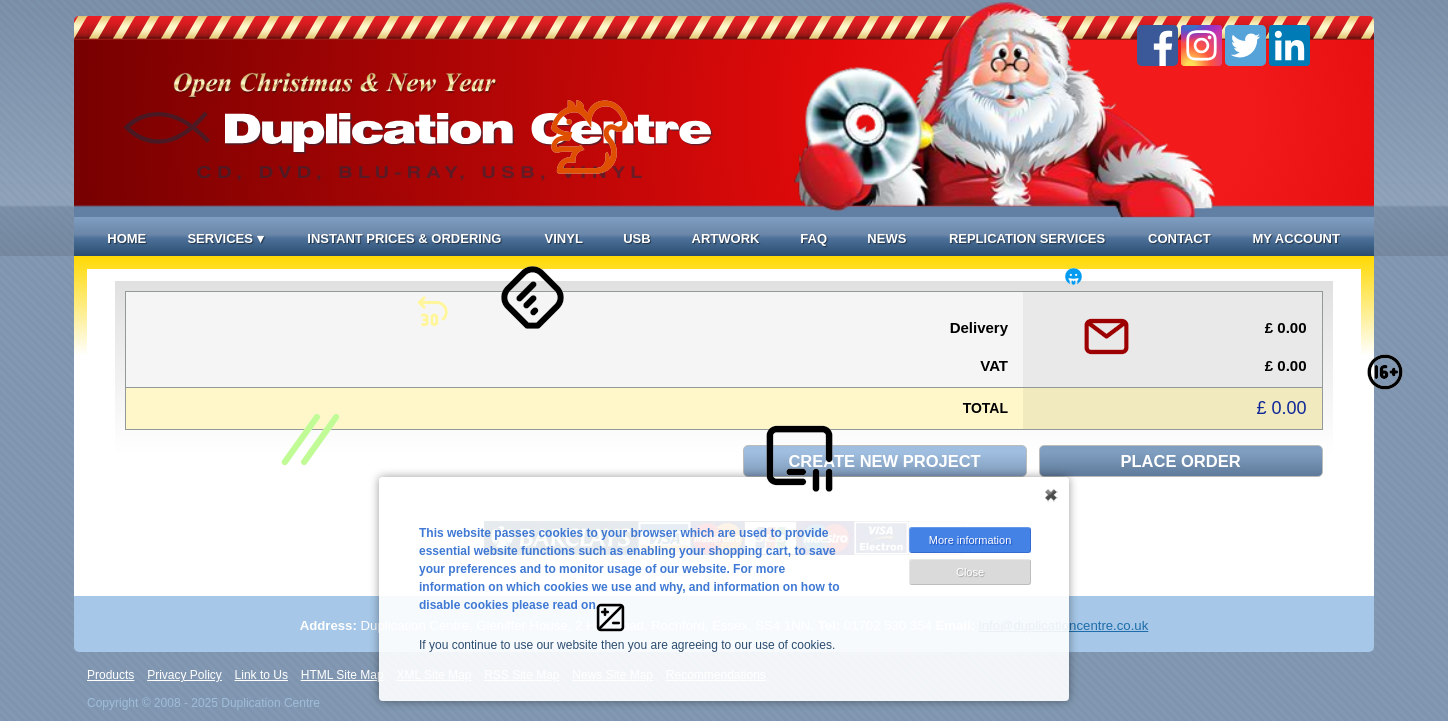  Describe the element at coordinates (310, 439) in the screenshot. I see `indicates a separator or divider between elements` at that location.